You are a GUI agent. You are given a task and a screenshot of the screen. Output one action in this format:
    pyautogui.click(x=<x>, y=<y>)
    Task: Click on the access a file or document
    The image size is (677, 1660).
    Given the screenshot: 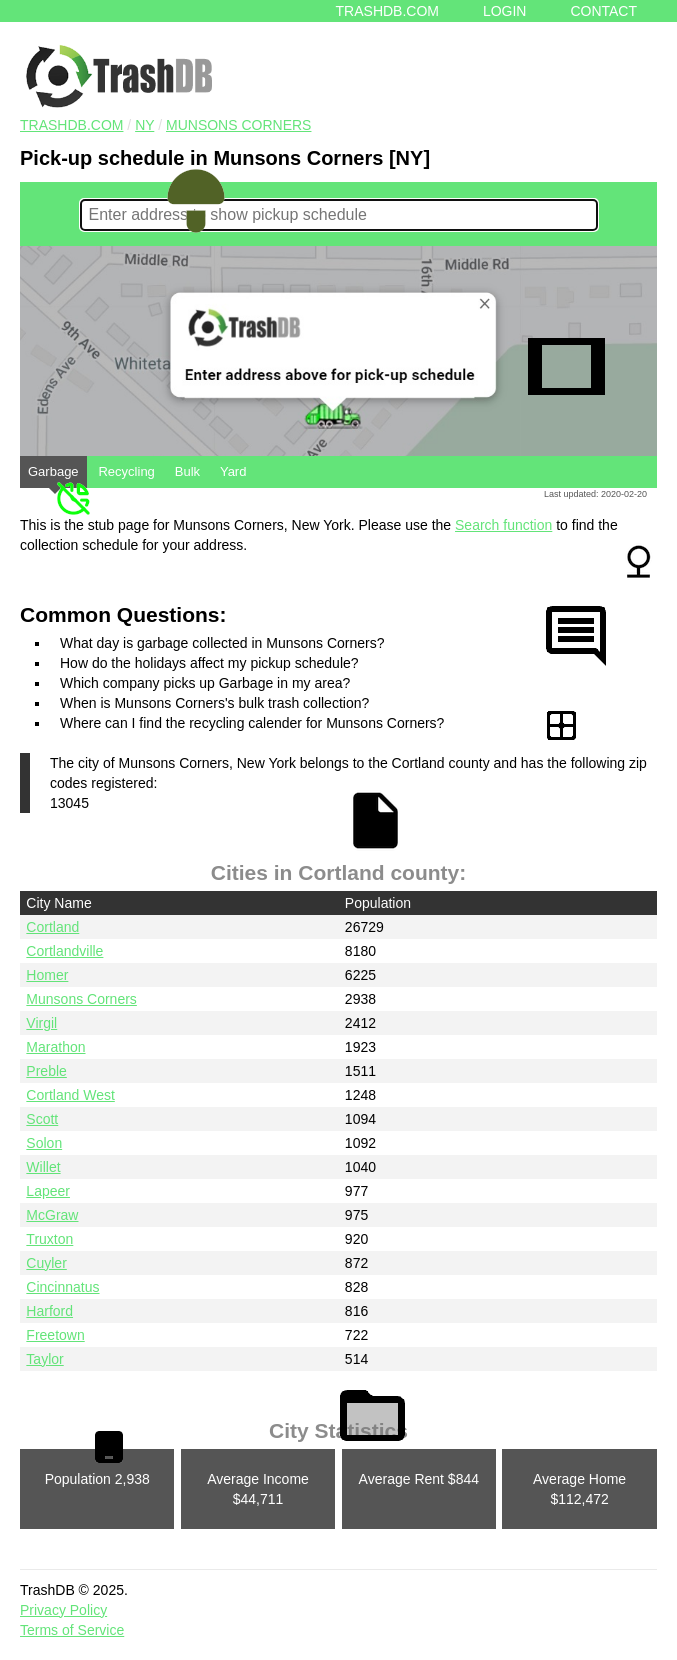 What is the action you would take?
    pyautogui.click(x=375, y=820)
    